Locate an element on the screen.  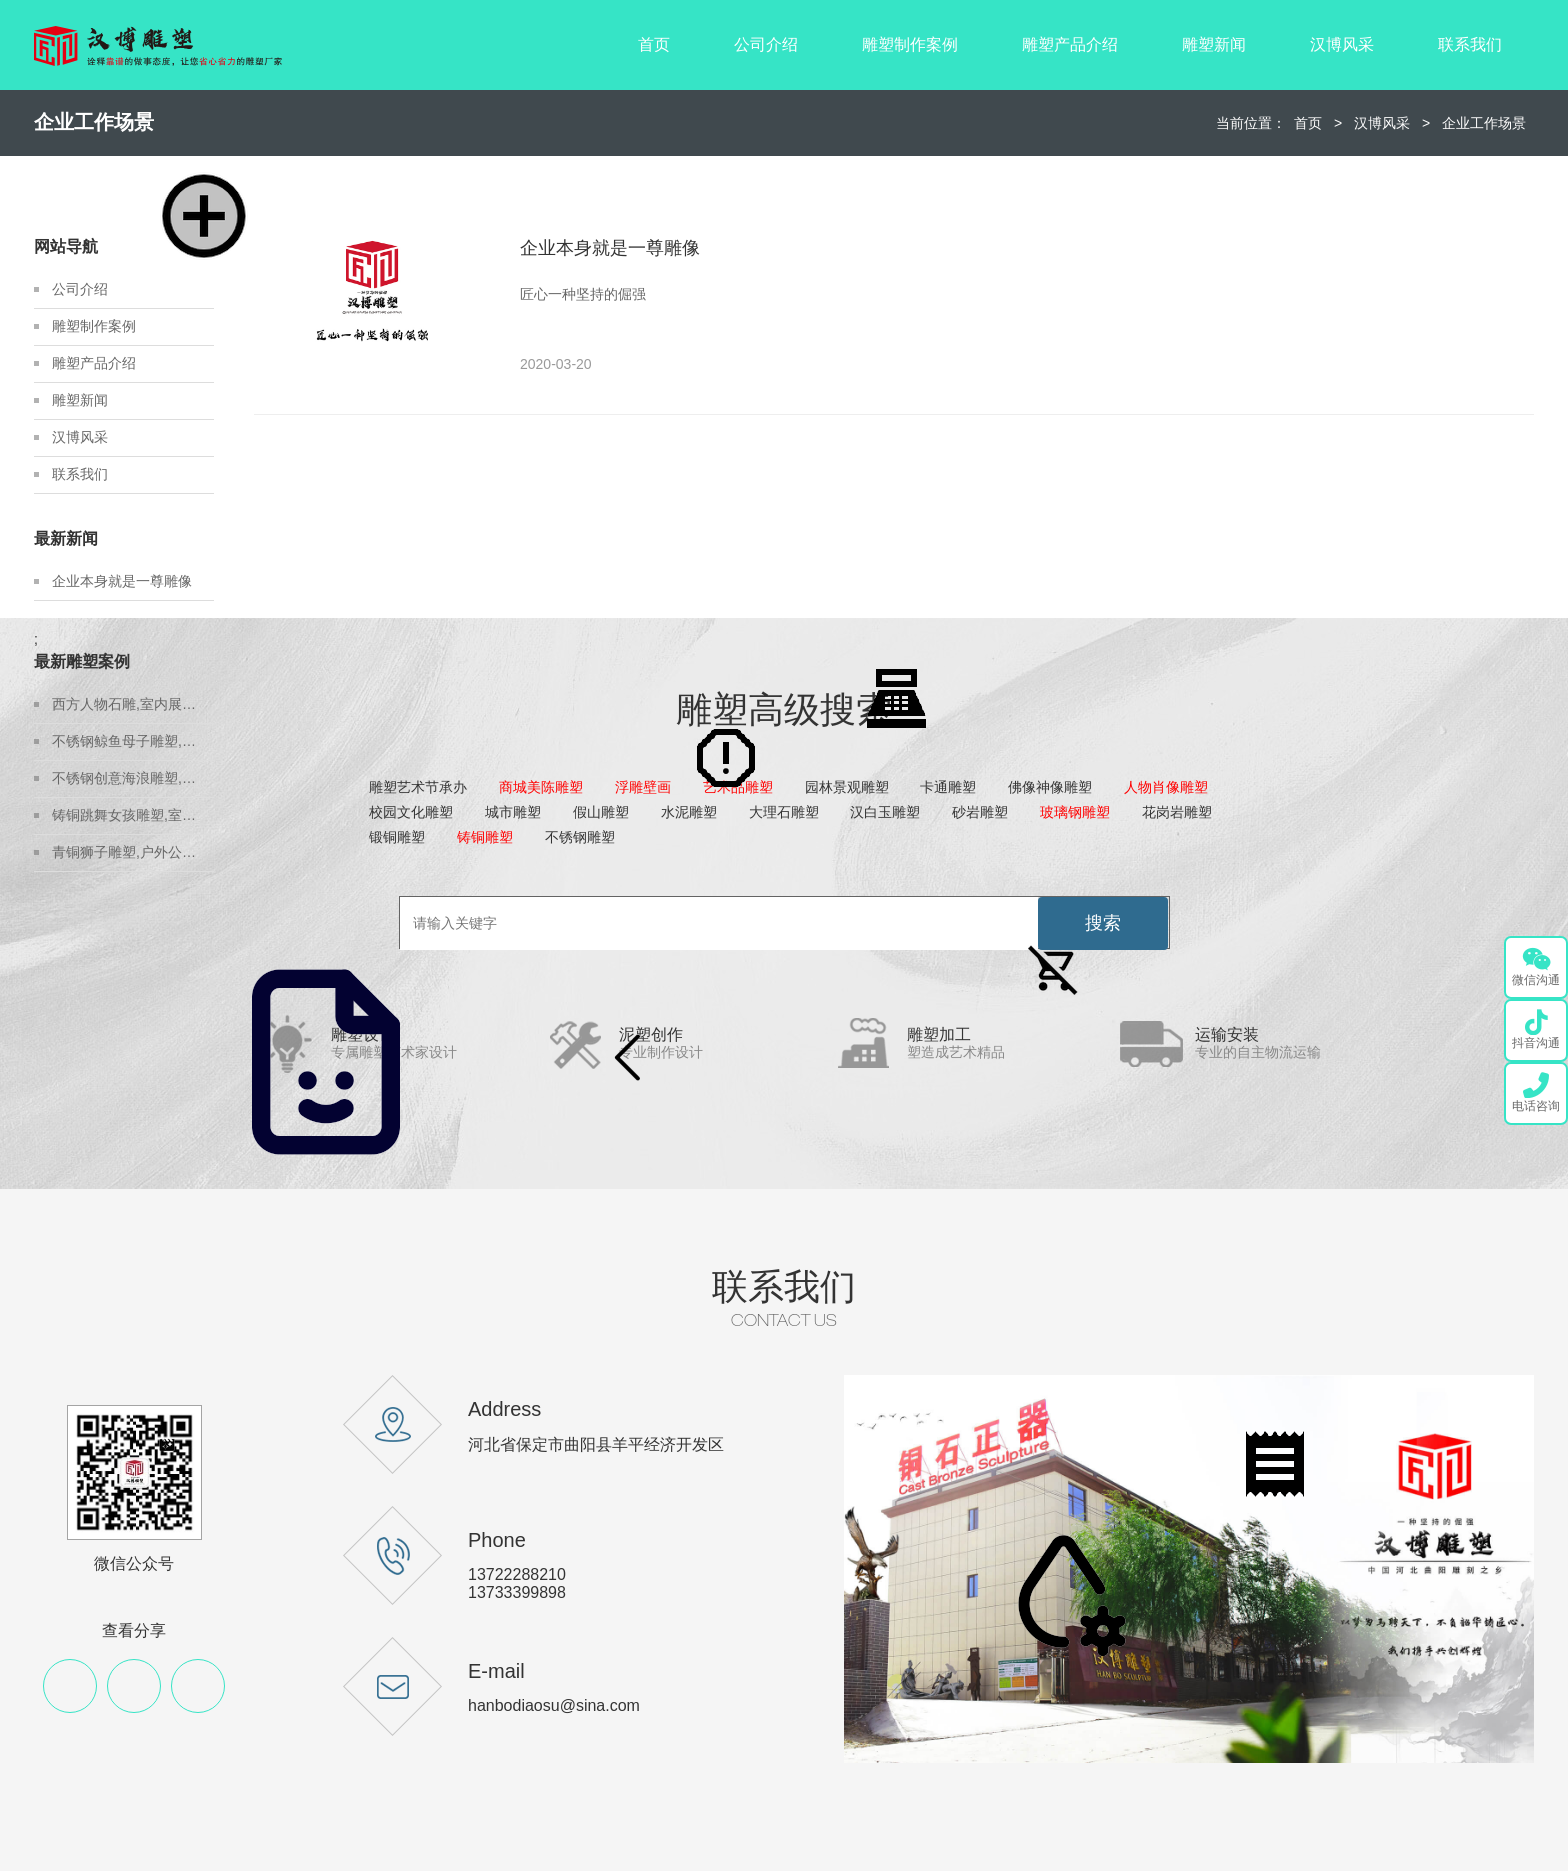
view purchase receipt or transaction history is located at coordinates (1275, 1464).